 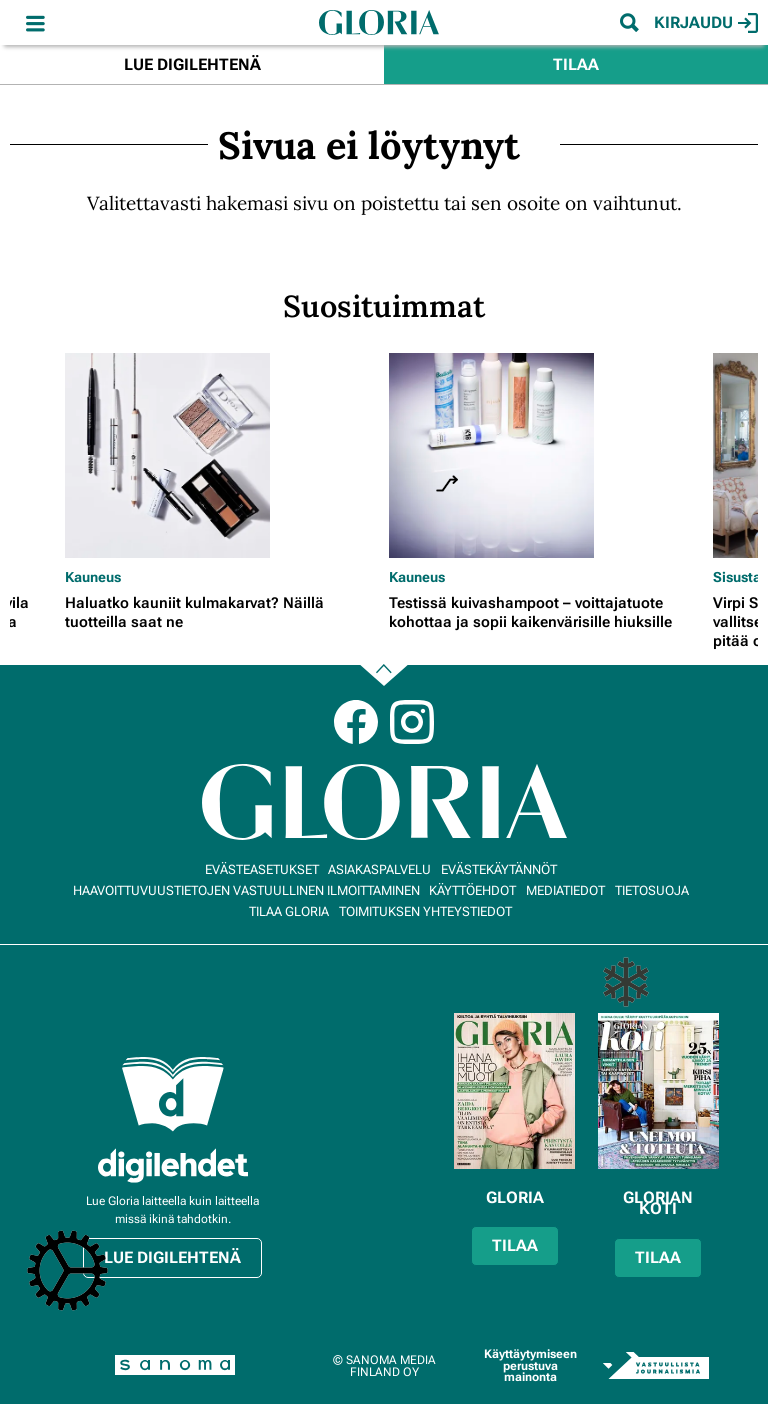 What do you see at coordinates (447, 484) in the screenshot?
I see `view upward trend or growth` at bounding box center [447, 484].